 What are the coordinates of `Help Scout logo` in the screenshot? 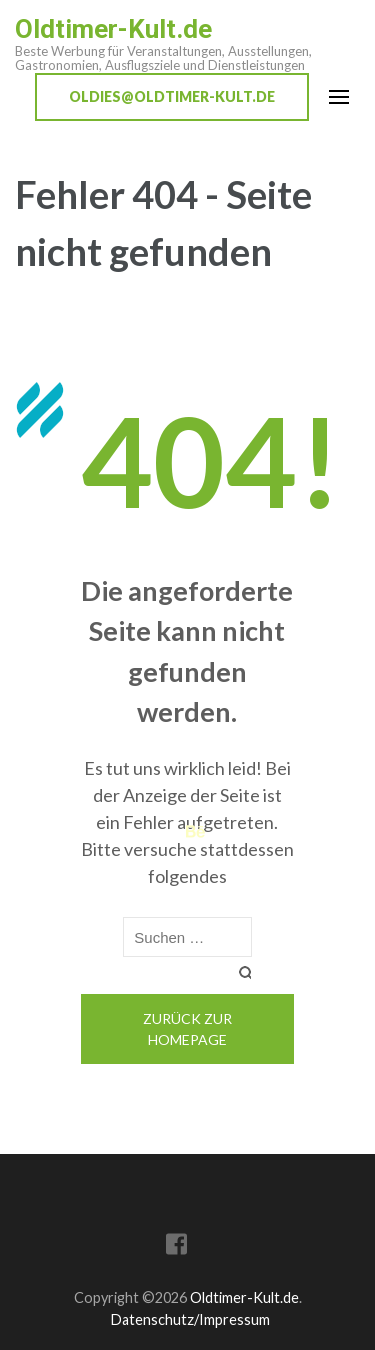 It's located at (40, 410).